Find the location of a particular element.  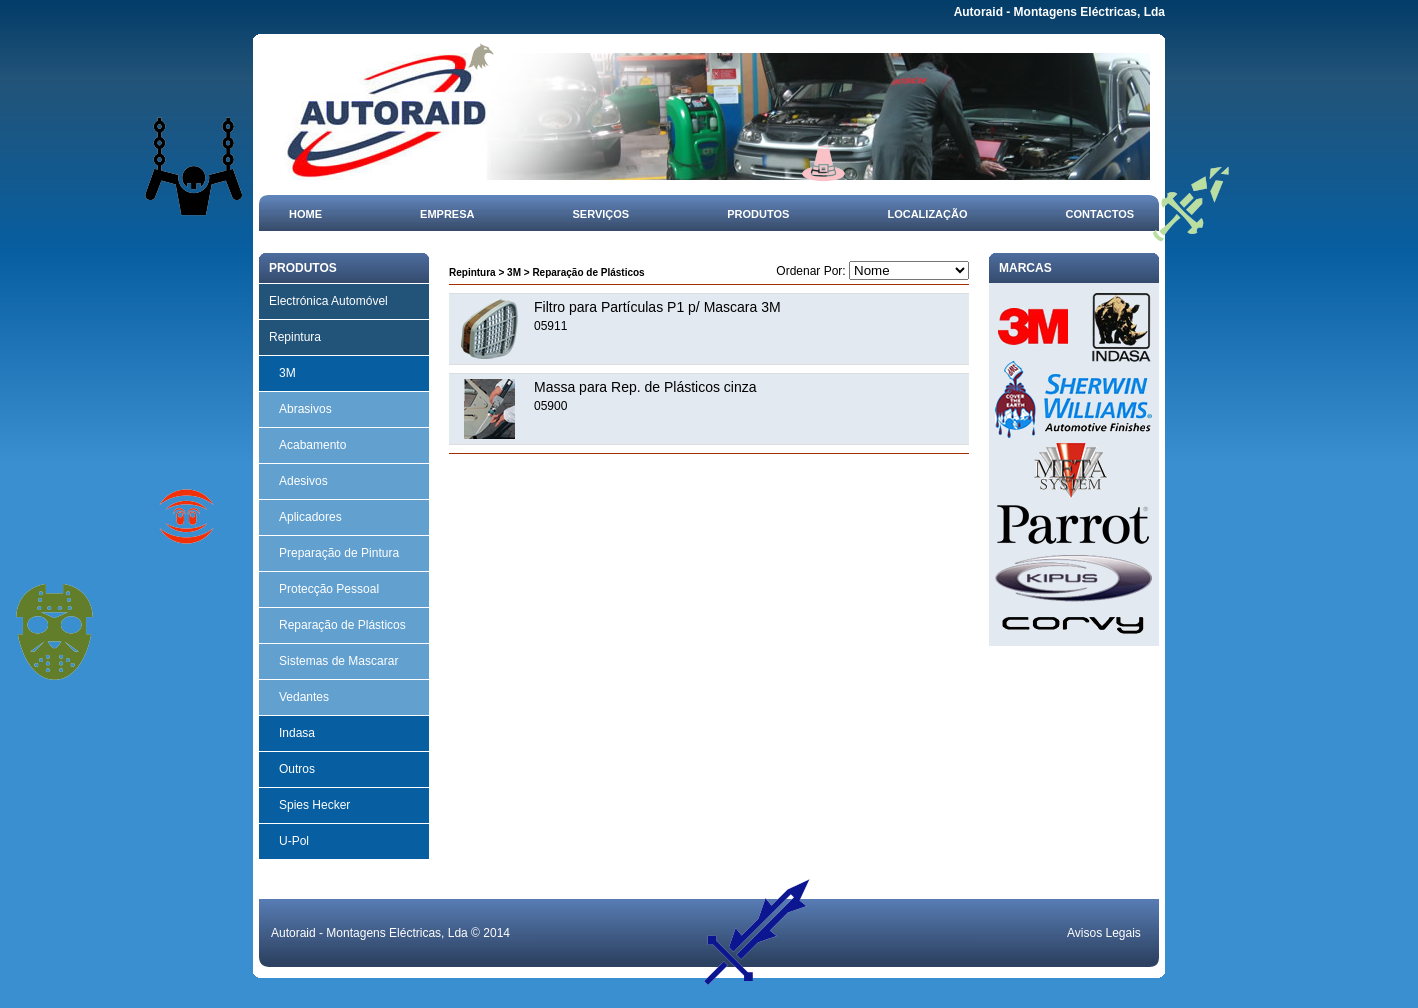

indicates a broken or destroyed weapon is located at coordinates (1190, 205).